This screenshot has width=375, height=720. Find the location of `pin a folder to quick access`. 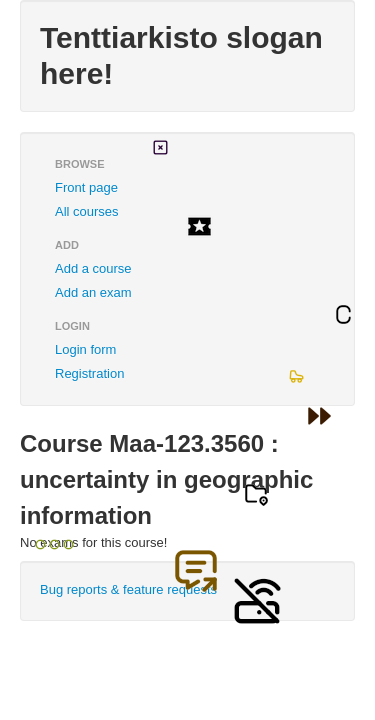

pin a folder to quick access is located at coordinates (256, 494).